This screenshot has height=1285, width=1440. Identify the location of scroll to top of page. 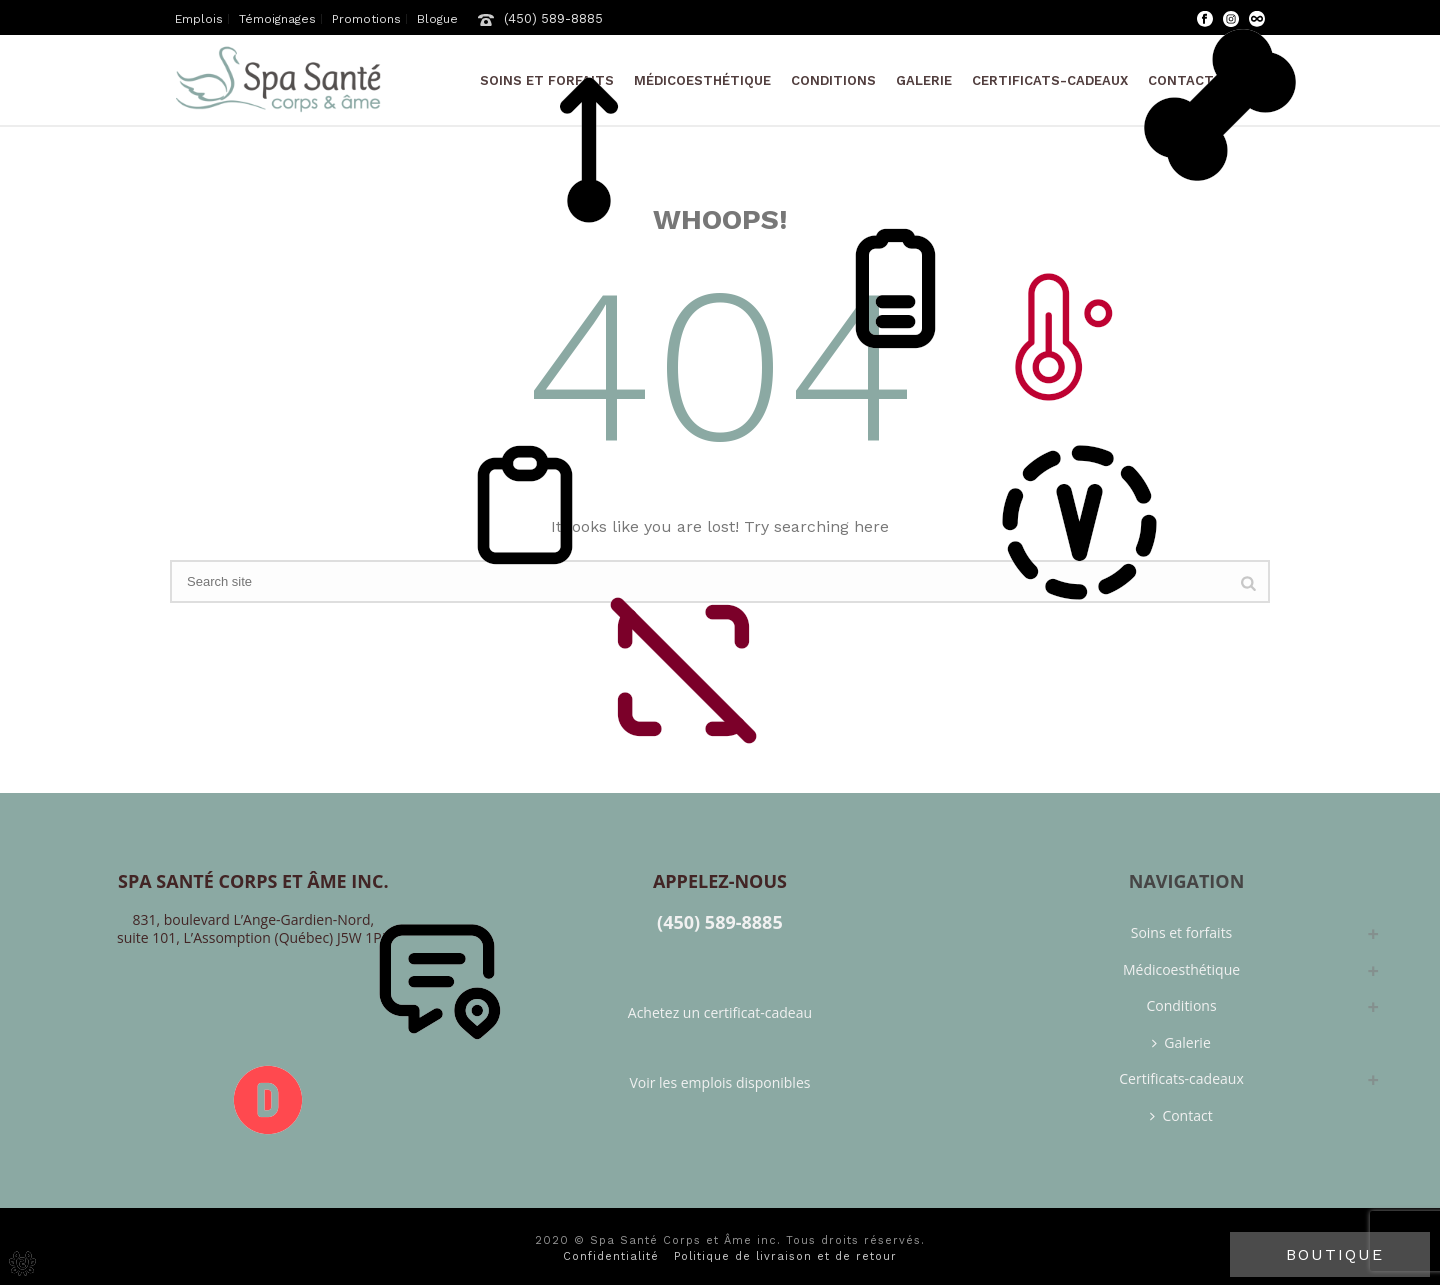
(589, 150).